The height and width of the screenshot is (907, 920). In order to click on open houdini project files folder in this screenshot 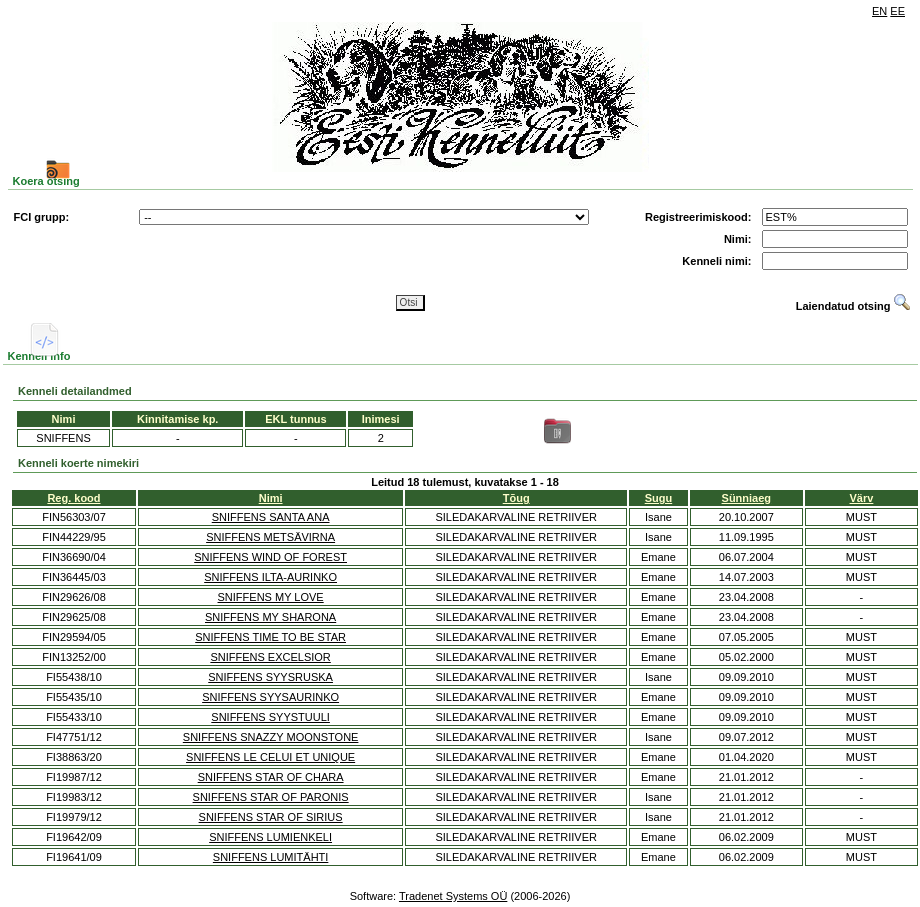, I will do `click(58, 170)`.